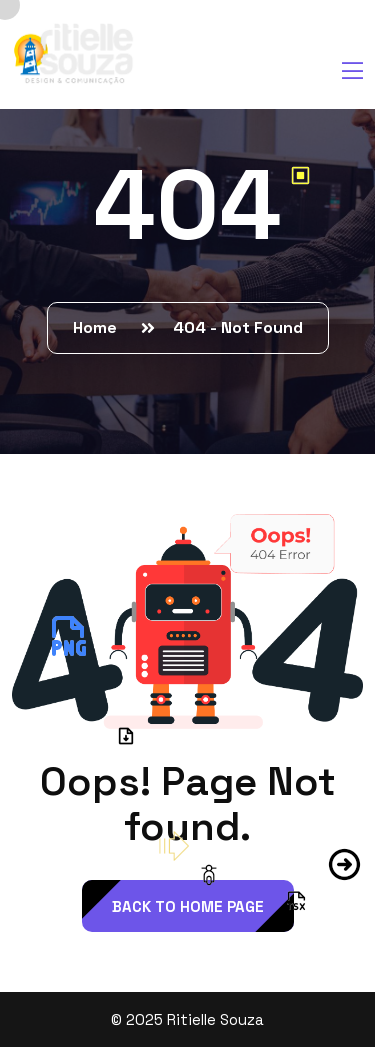  I want to click on skip forward or advance to the next item, so click(173, 846).